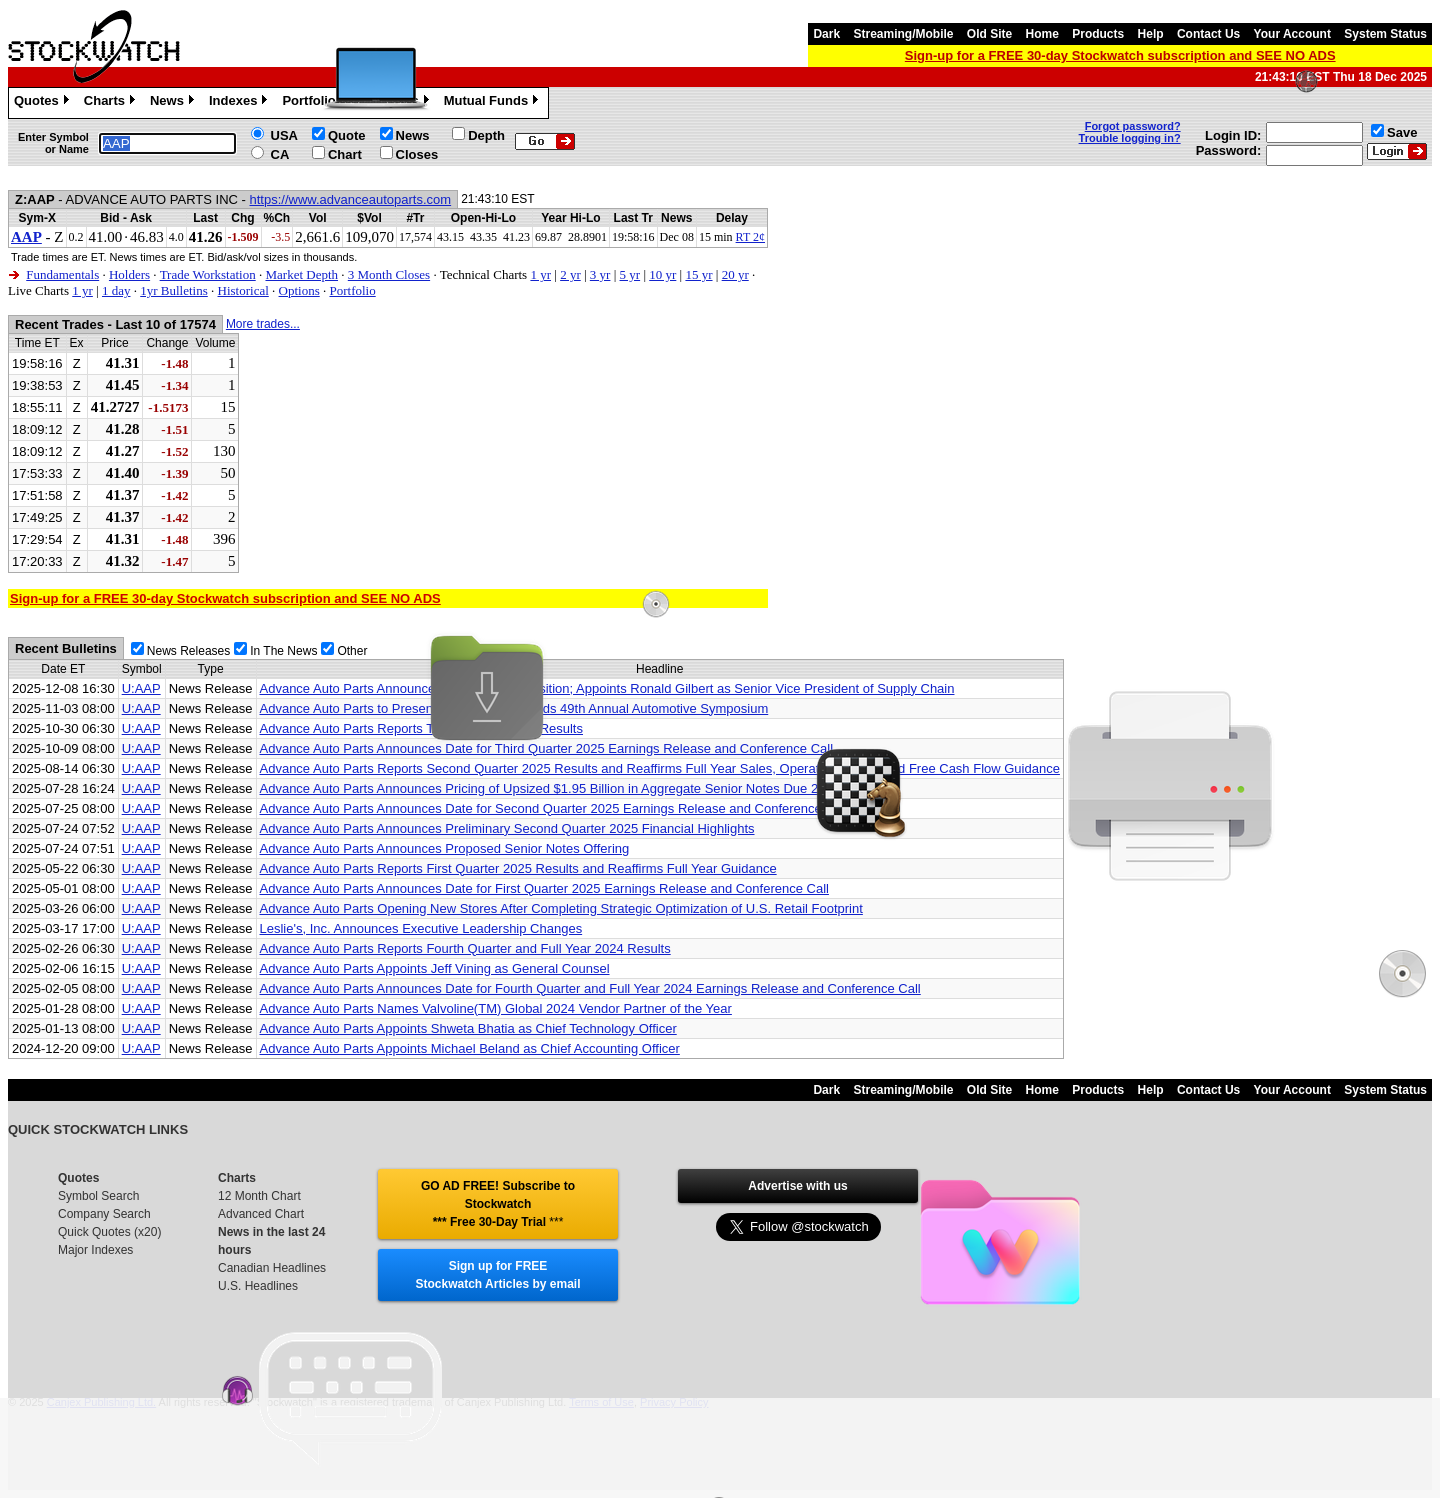  I want to click on open your downloads folder, so click(487, 688).